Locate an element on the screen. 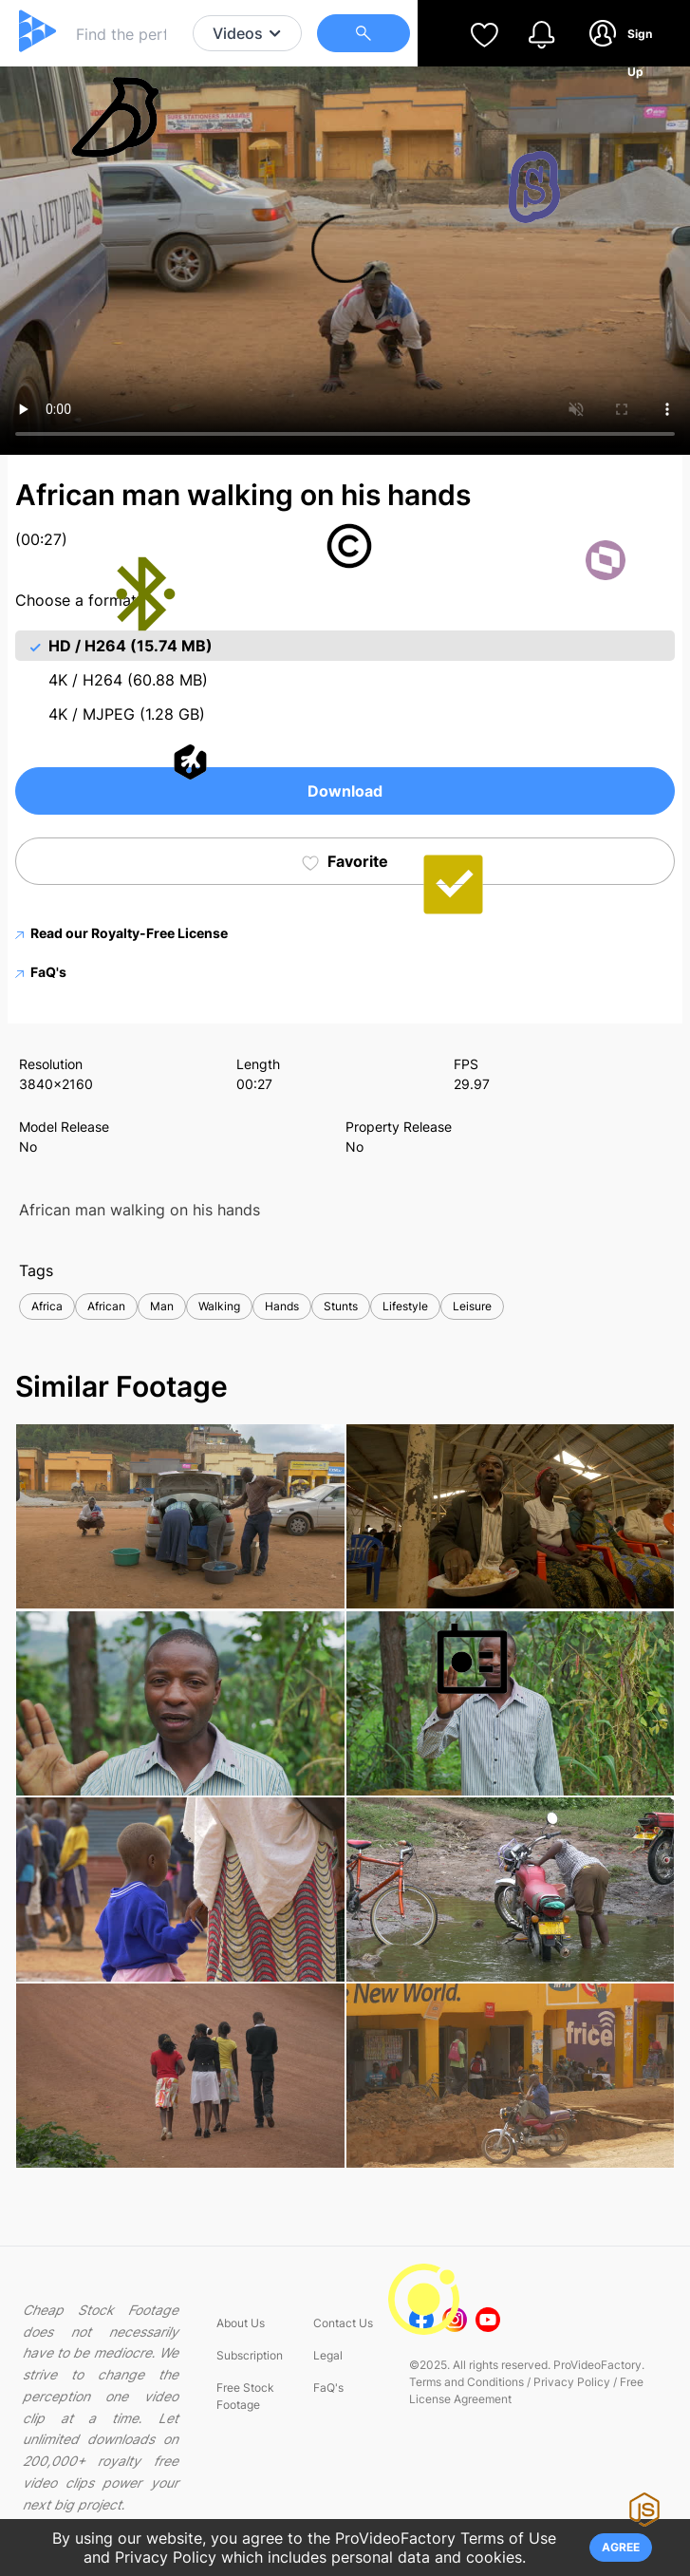 Image resolution: width=690 pixels, height=2576 pixels. open radio or audio streaming app is located at coordinates (472, 1662).